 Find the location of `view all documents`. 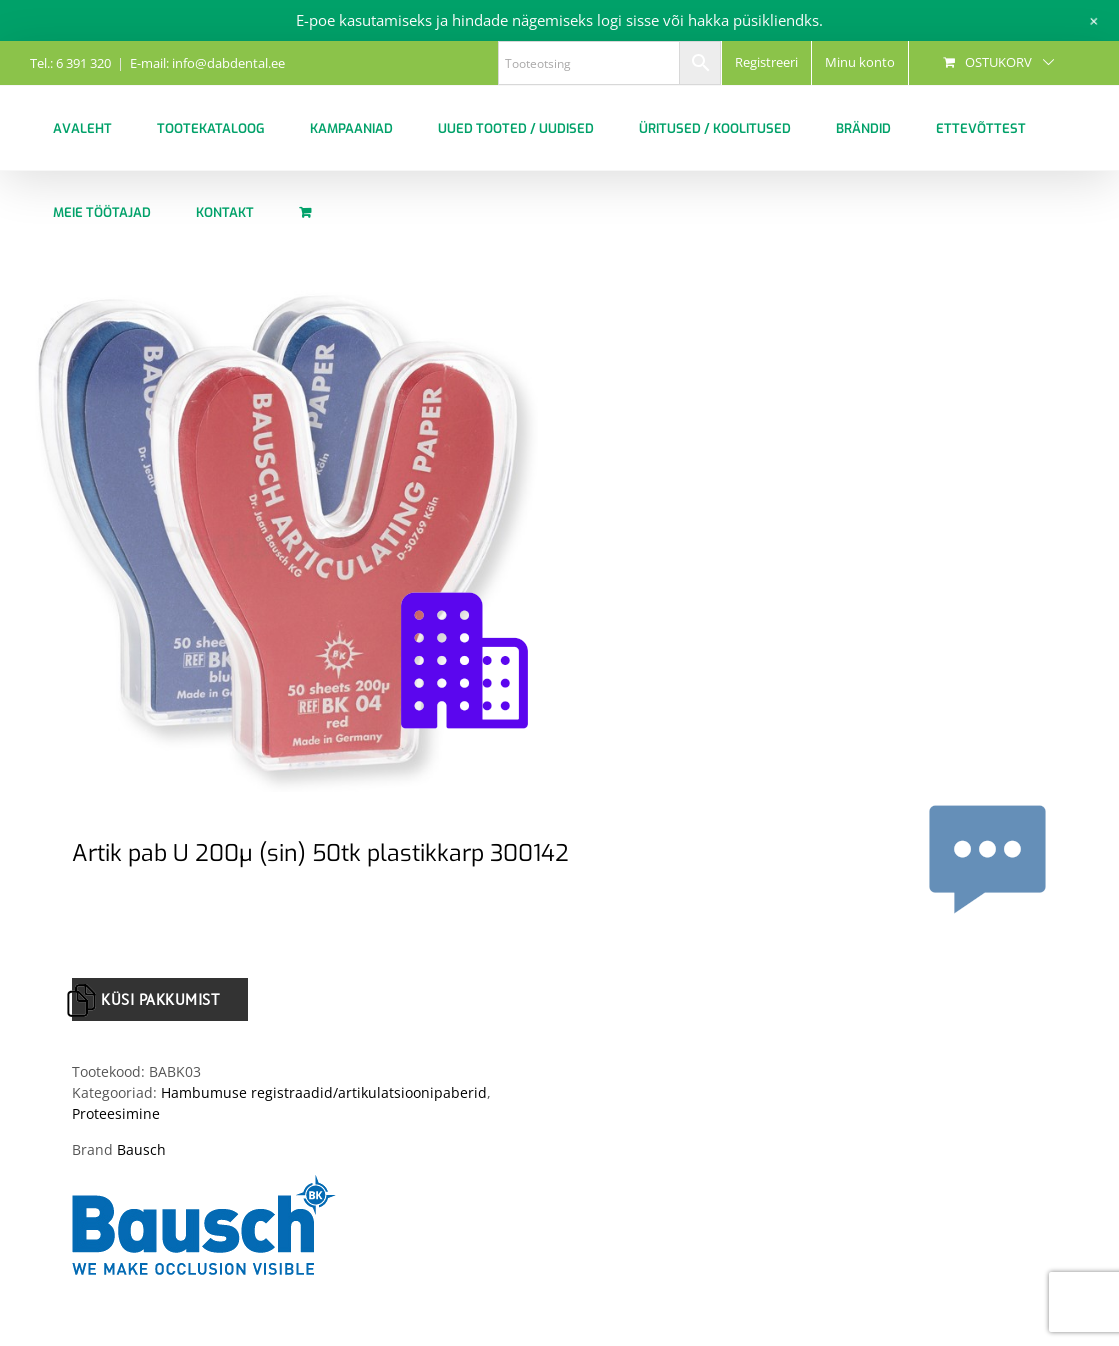

view all documents is located at coordinates (81, 1000).